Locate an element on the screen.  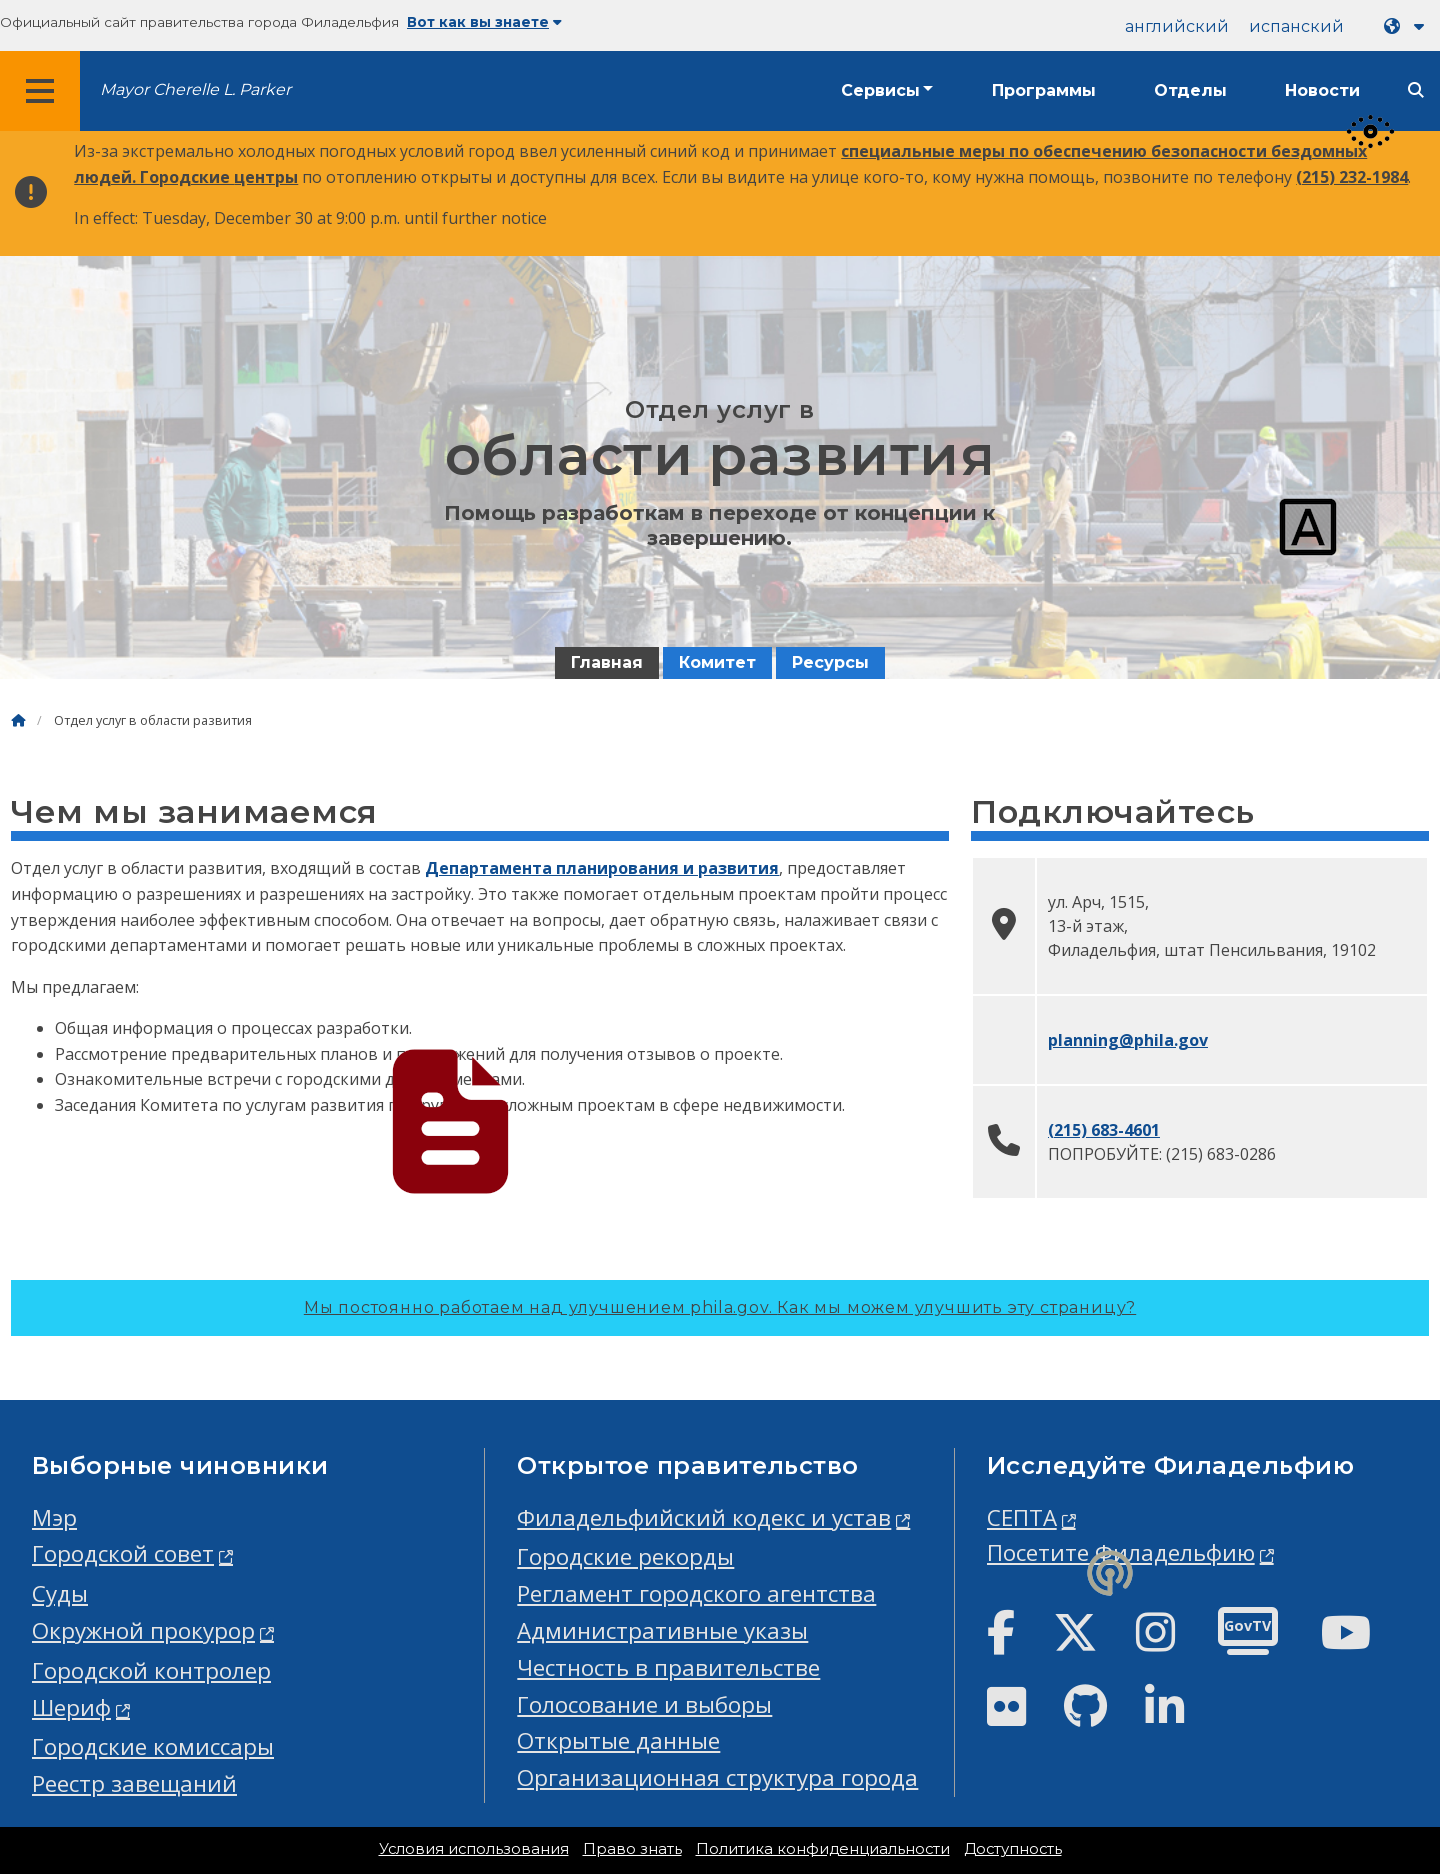
preview mode with limited visibility is located at coordinates (1370, 131).